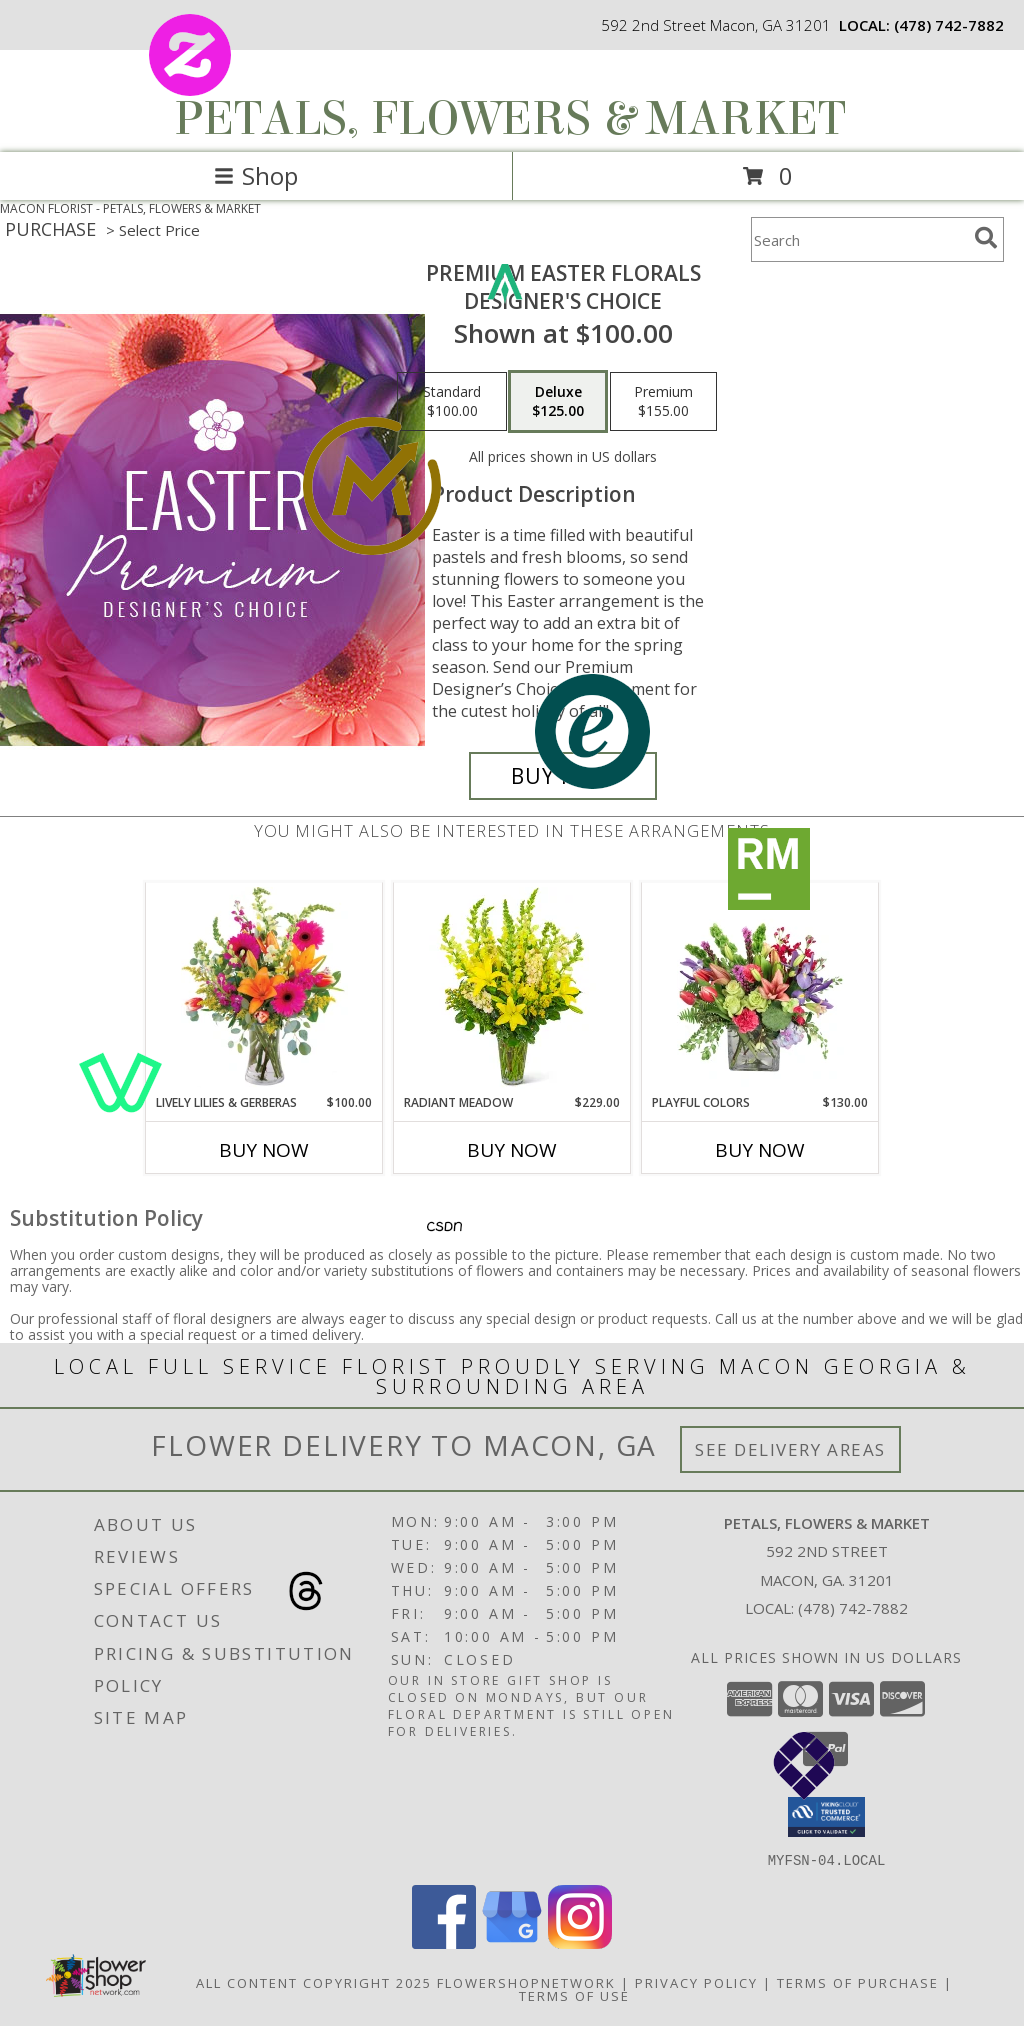 This screenshot has width=1024, height=2026. Describe the element at coordinates (190, 55) in the screenshot. I see `visit zazzle website or store` at that location.